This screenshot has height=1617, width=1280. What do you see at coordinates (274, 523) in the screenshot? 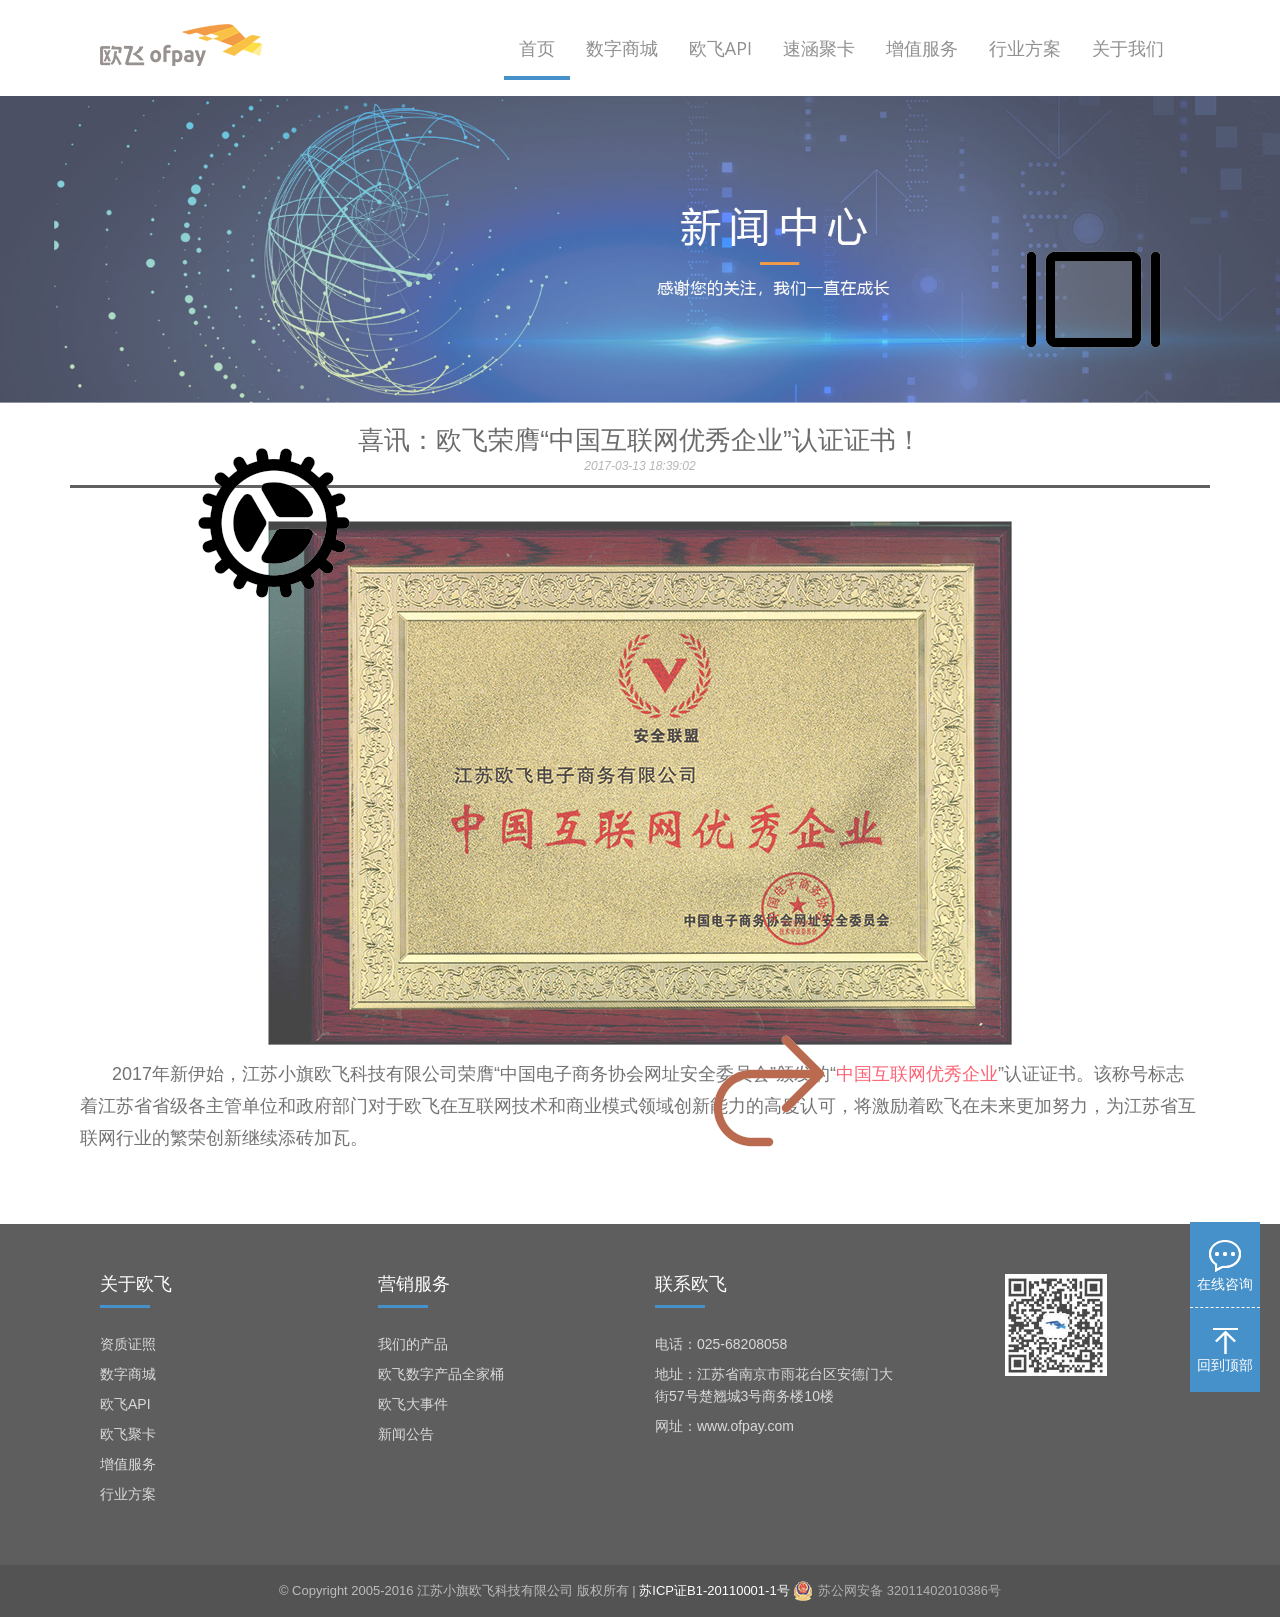
I see `access settings or preferences` at bounding box center [274, 523].